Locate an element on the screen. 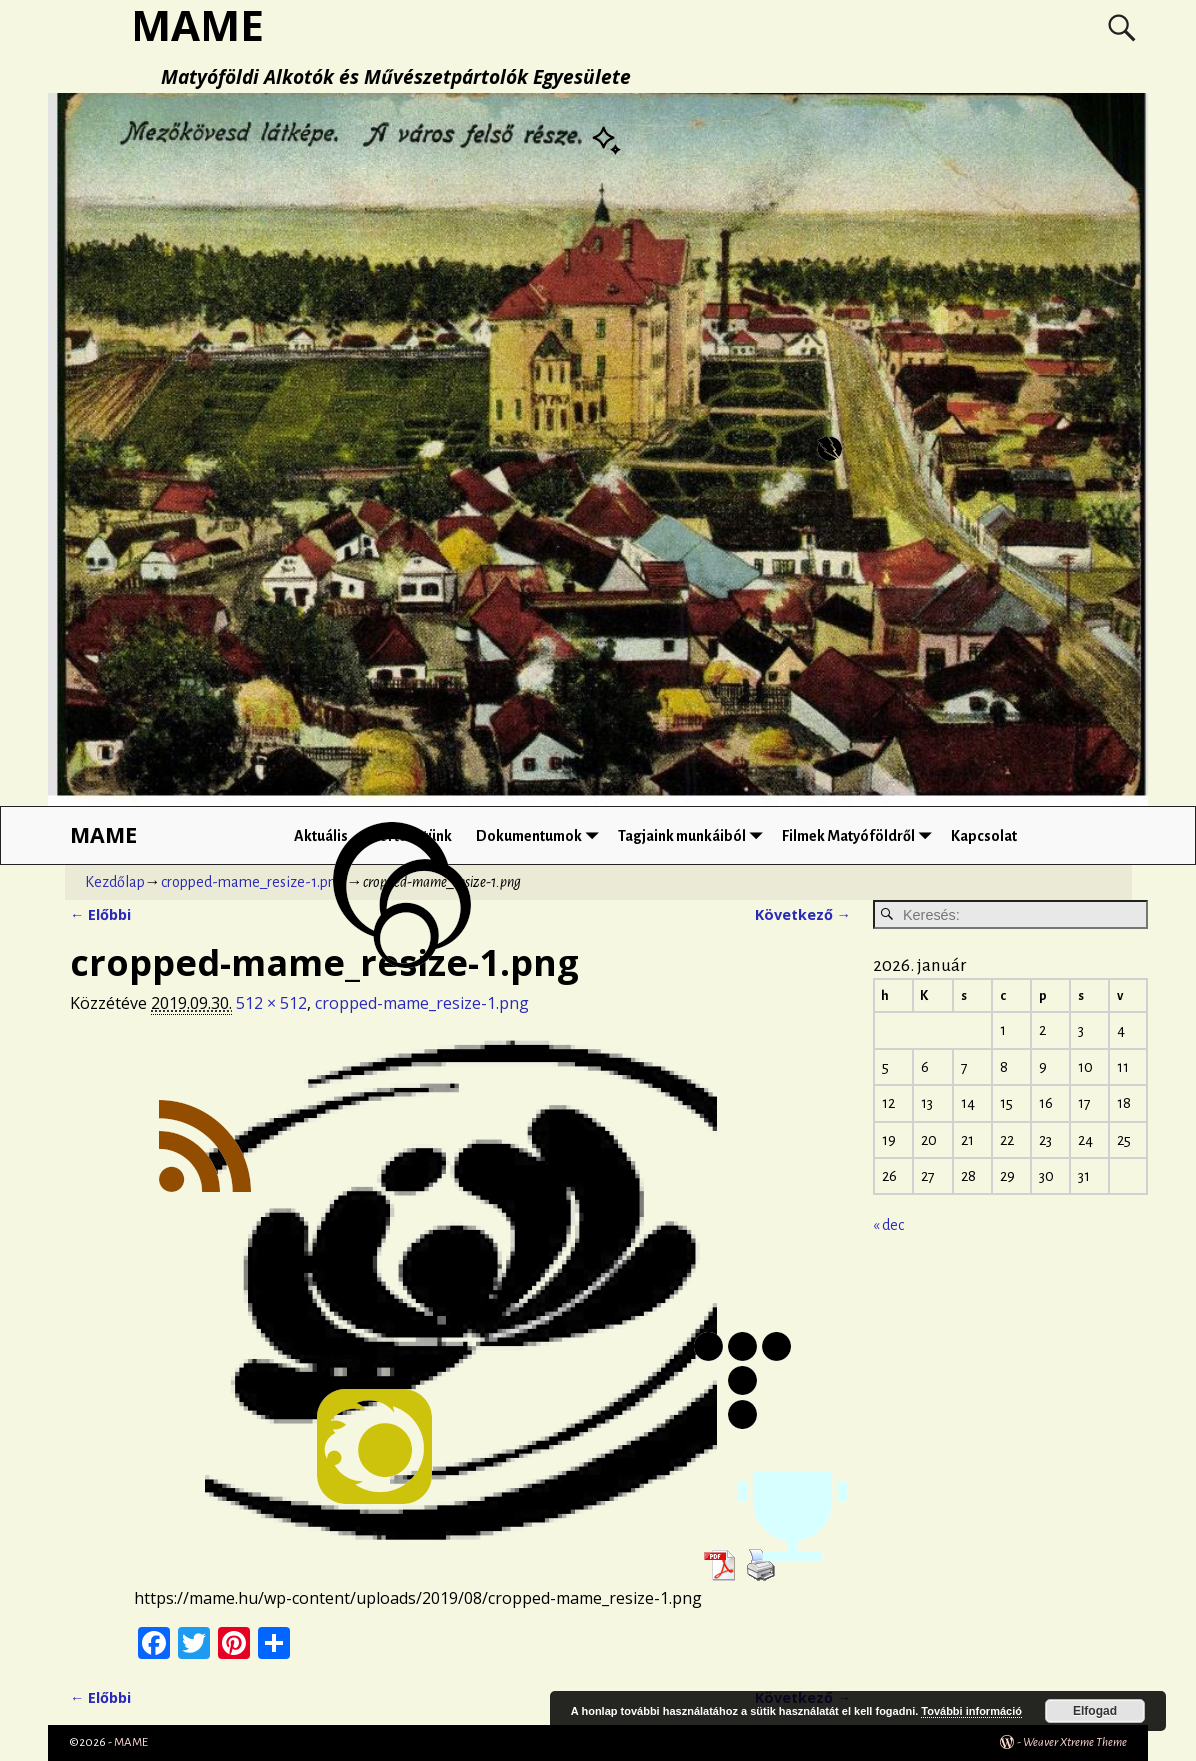  corona renderer application logo is located at coordinates (374, 1446).